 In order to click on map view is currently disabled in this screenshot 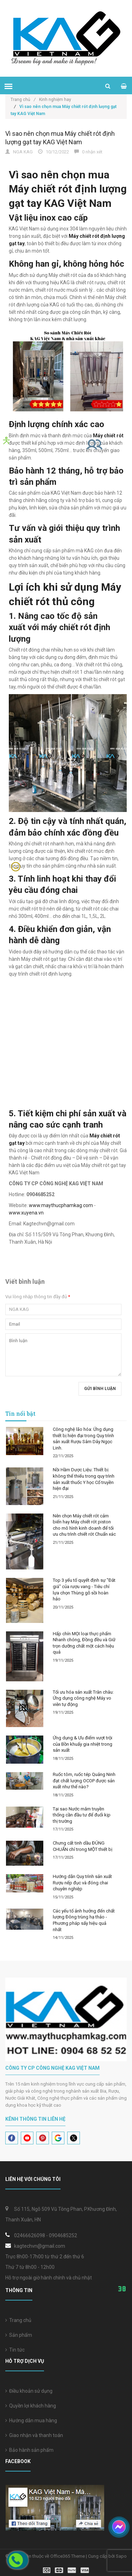, I will do `click(24, 1708)`.